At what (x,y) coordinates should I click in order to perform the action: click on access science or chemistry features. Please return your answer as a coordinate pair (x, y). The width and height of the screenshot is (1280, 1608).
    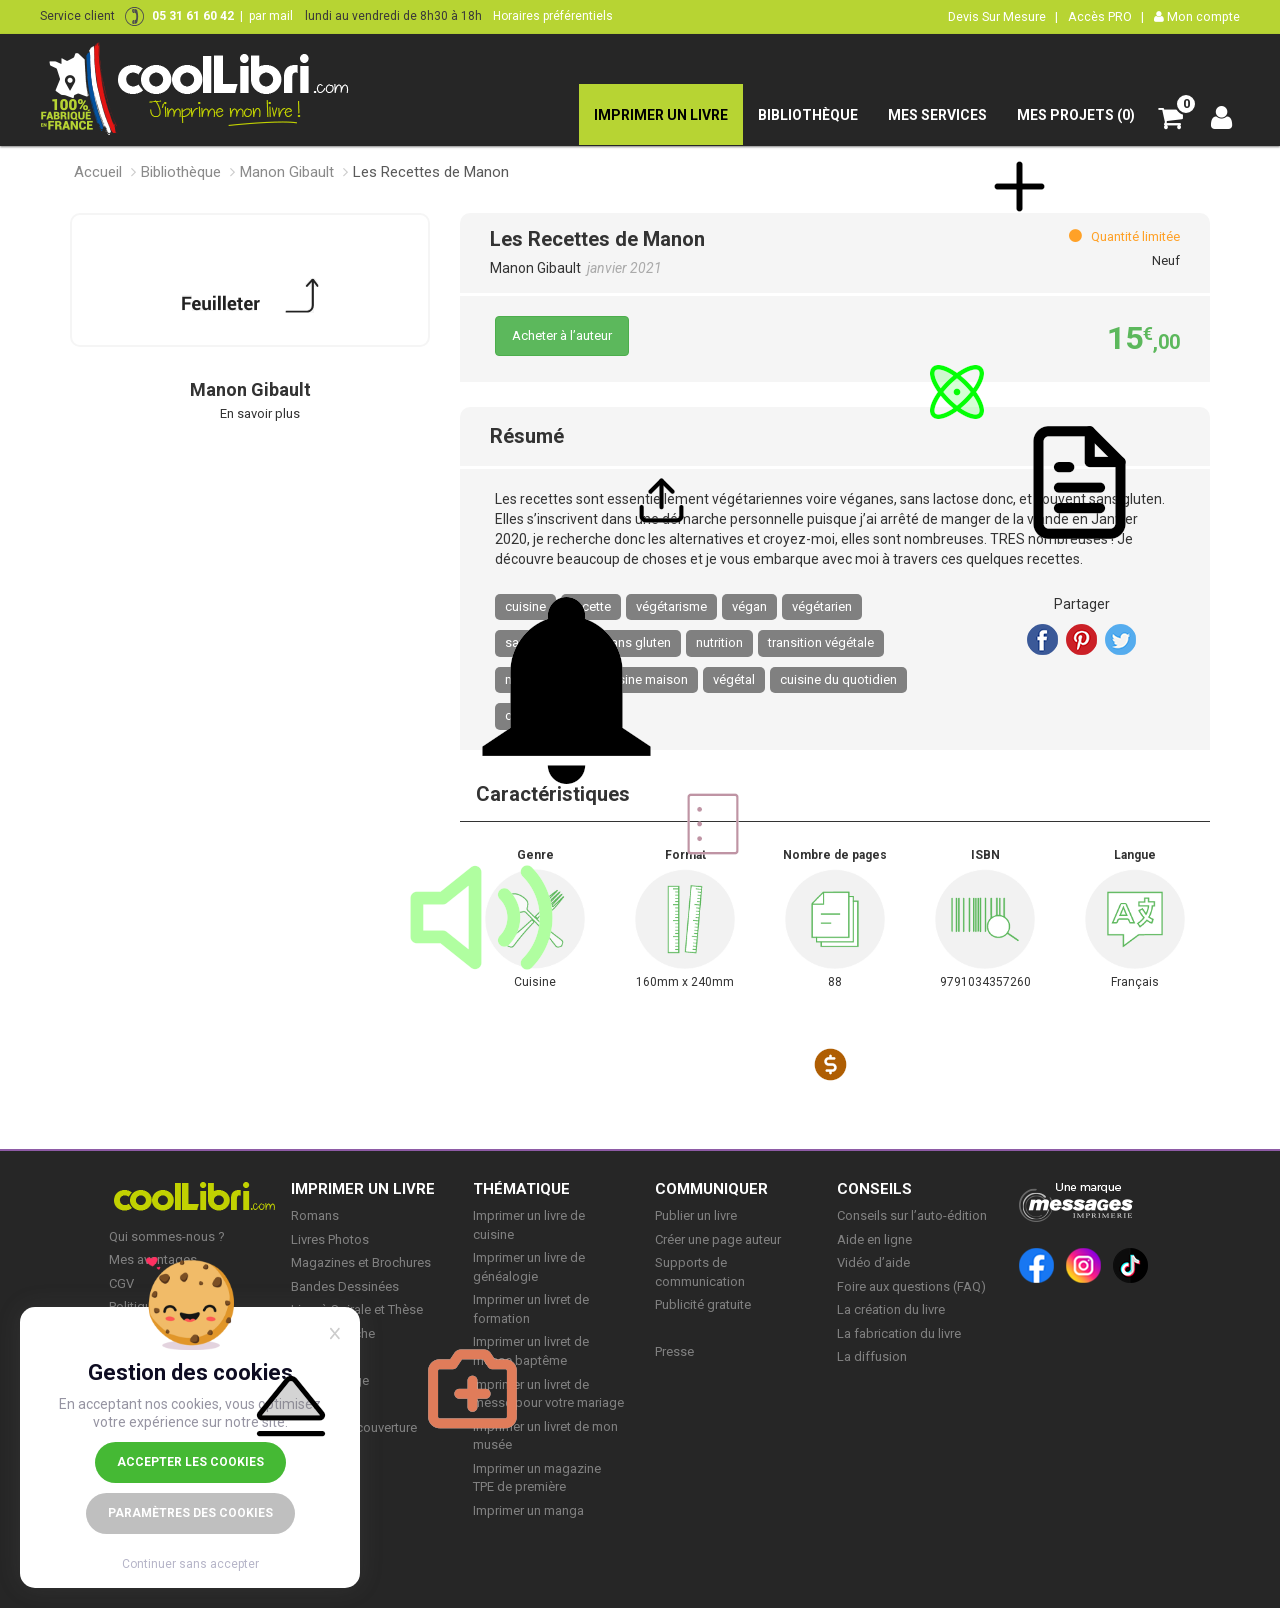
    Looking at the image, I should click on (957, 392).